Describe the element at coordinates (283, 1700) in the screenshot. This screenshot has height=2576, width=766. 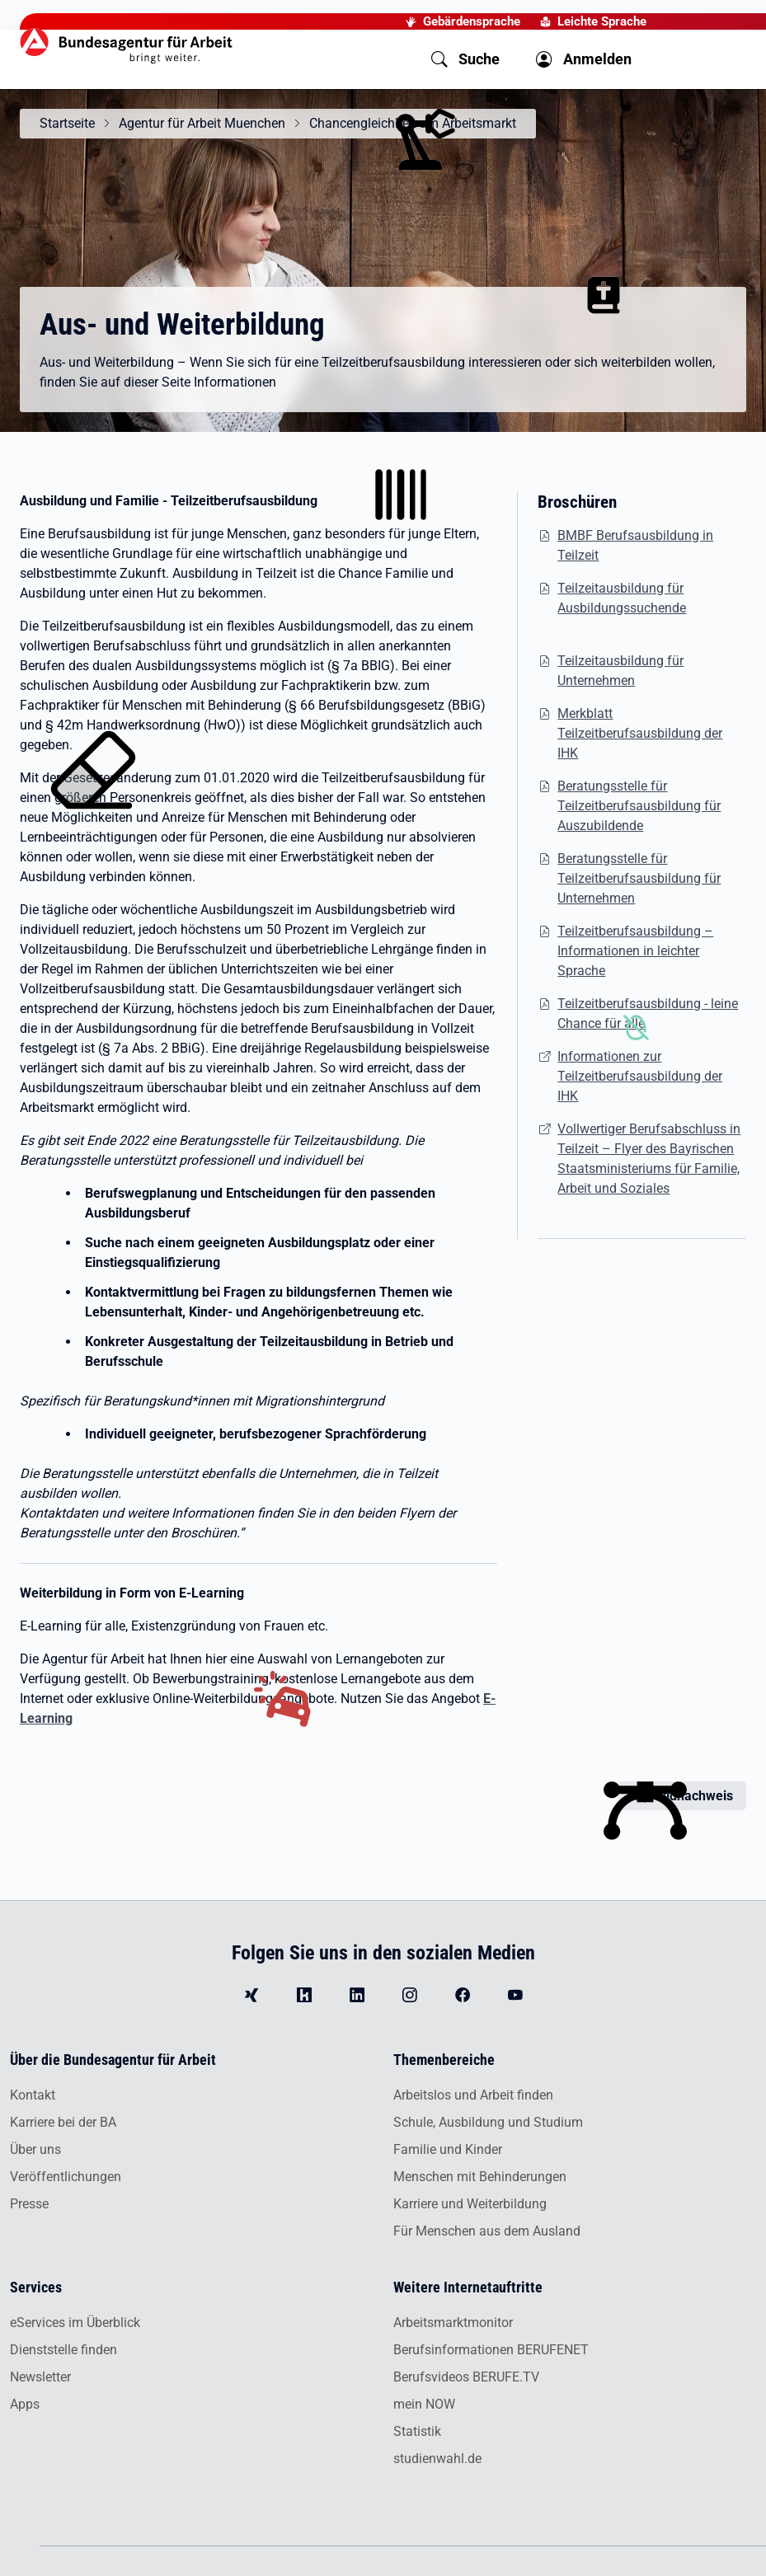
I see `report a car accident or collision` at that location.